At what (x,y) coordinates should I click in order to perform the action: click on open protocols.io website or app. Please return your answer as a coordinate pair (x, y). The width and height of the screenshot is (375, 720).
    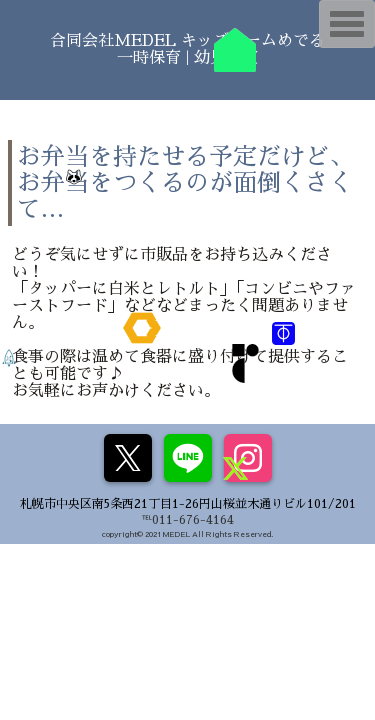
    Looking at the image, I should click on (74, 177).